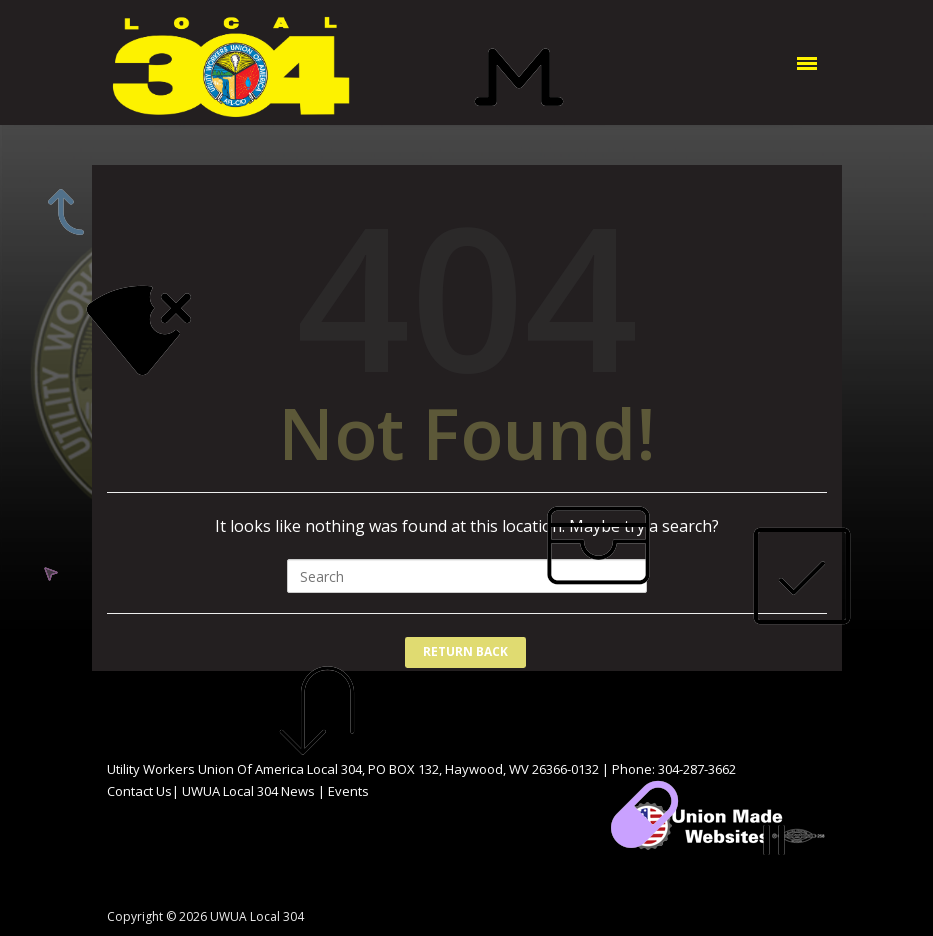  What do you see at coordinates (644, 814) in the screenshot?
I see `access medication reminders or health settings` at bounding box center [644, 814].